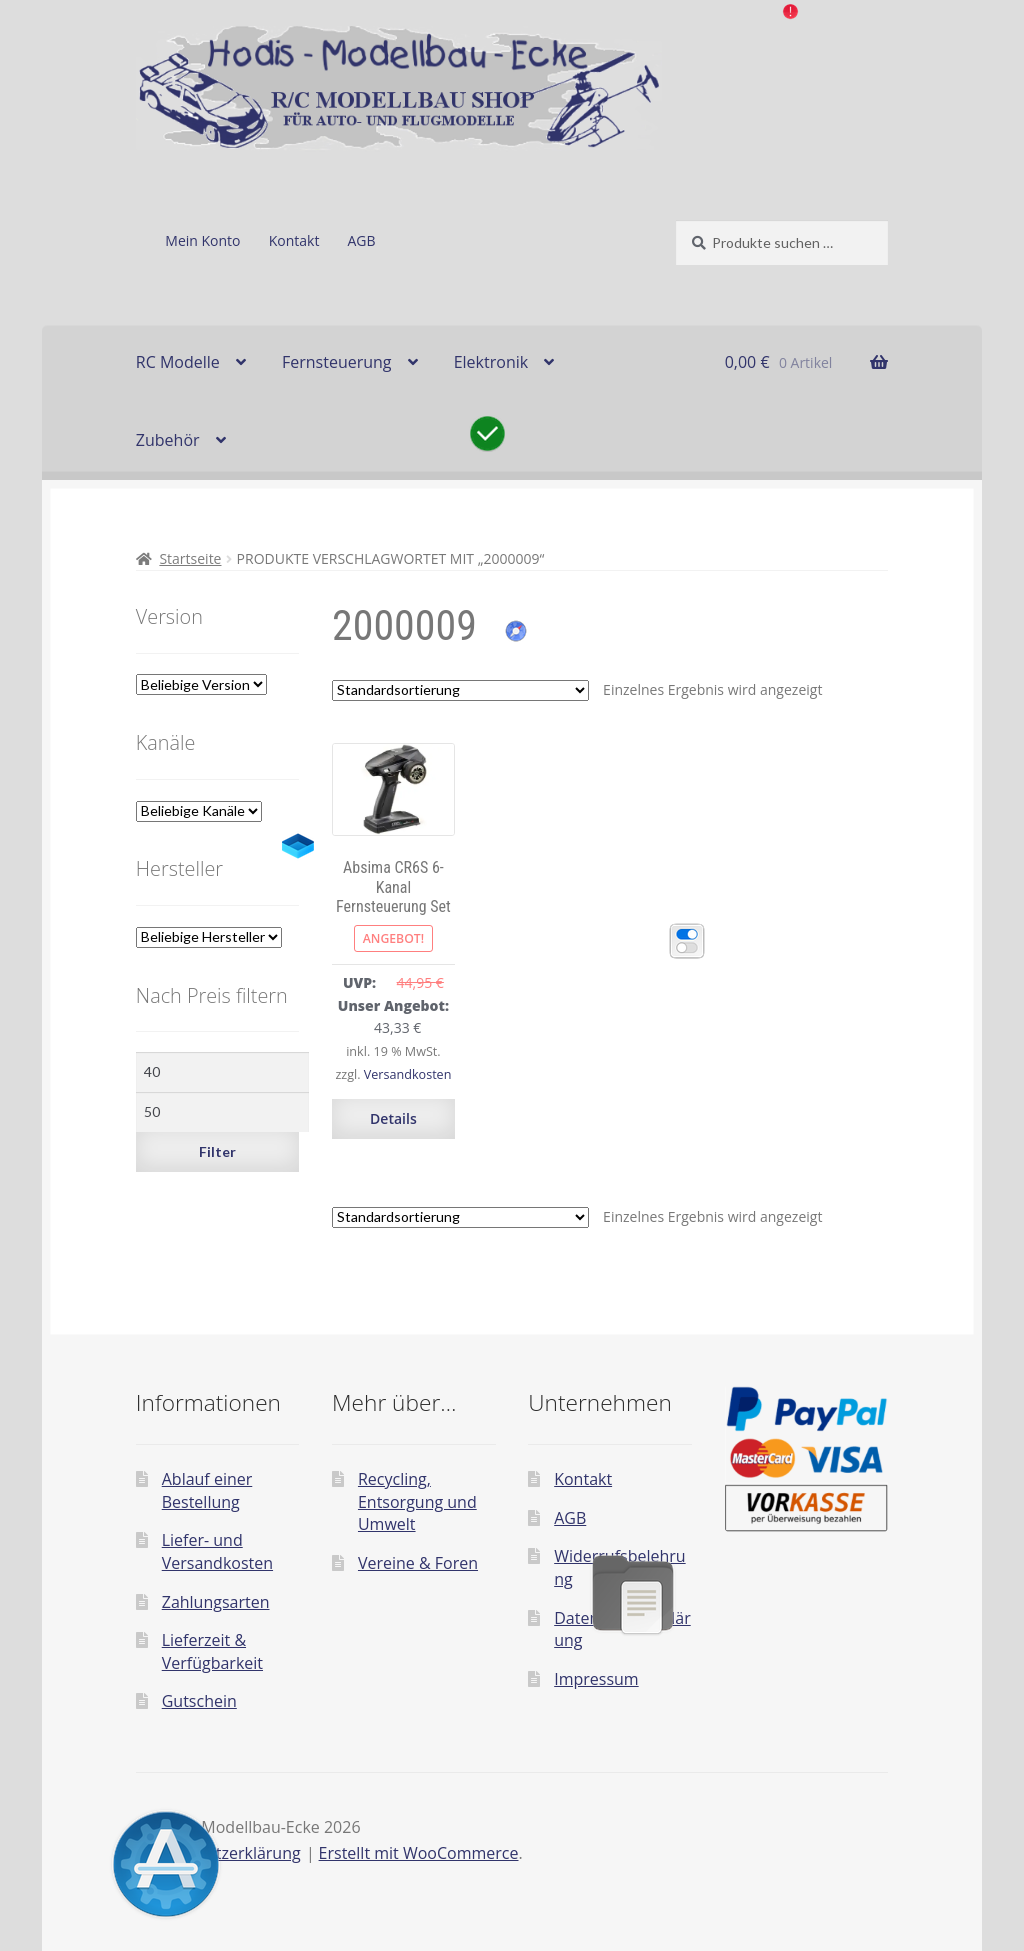 This screenshot has height=1951, width=1024. Describe the element at coordinates (687, 941) in the screenshot. I see `open desktop preferences or settings` at that location.